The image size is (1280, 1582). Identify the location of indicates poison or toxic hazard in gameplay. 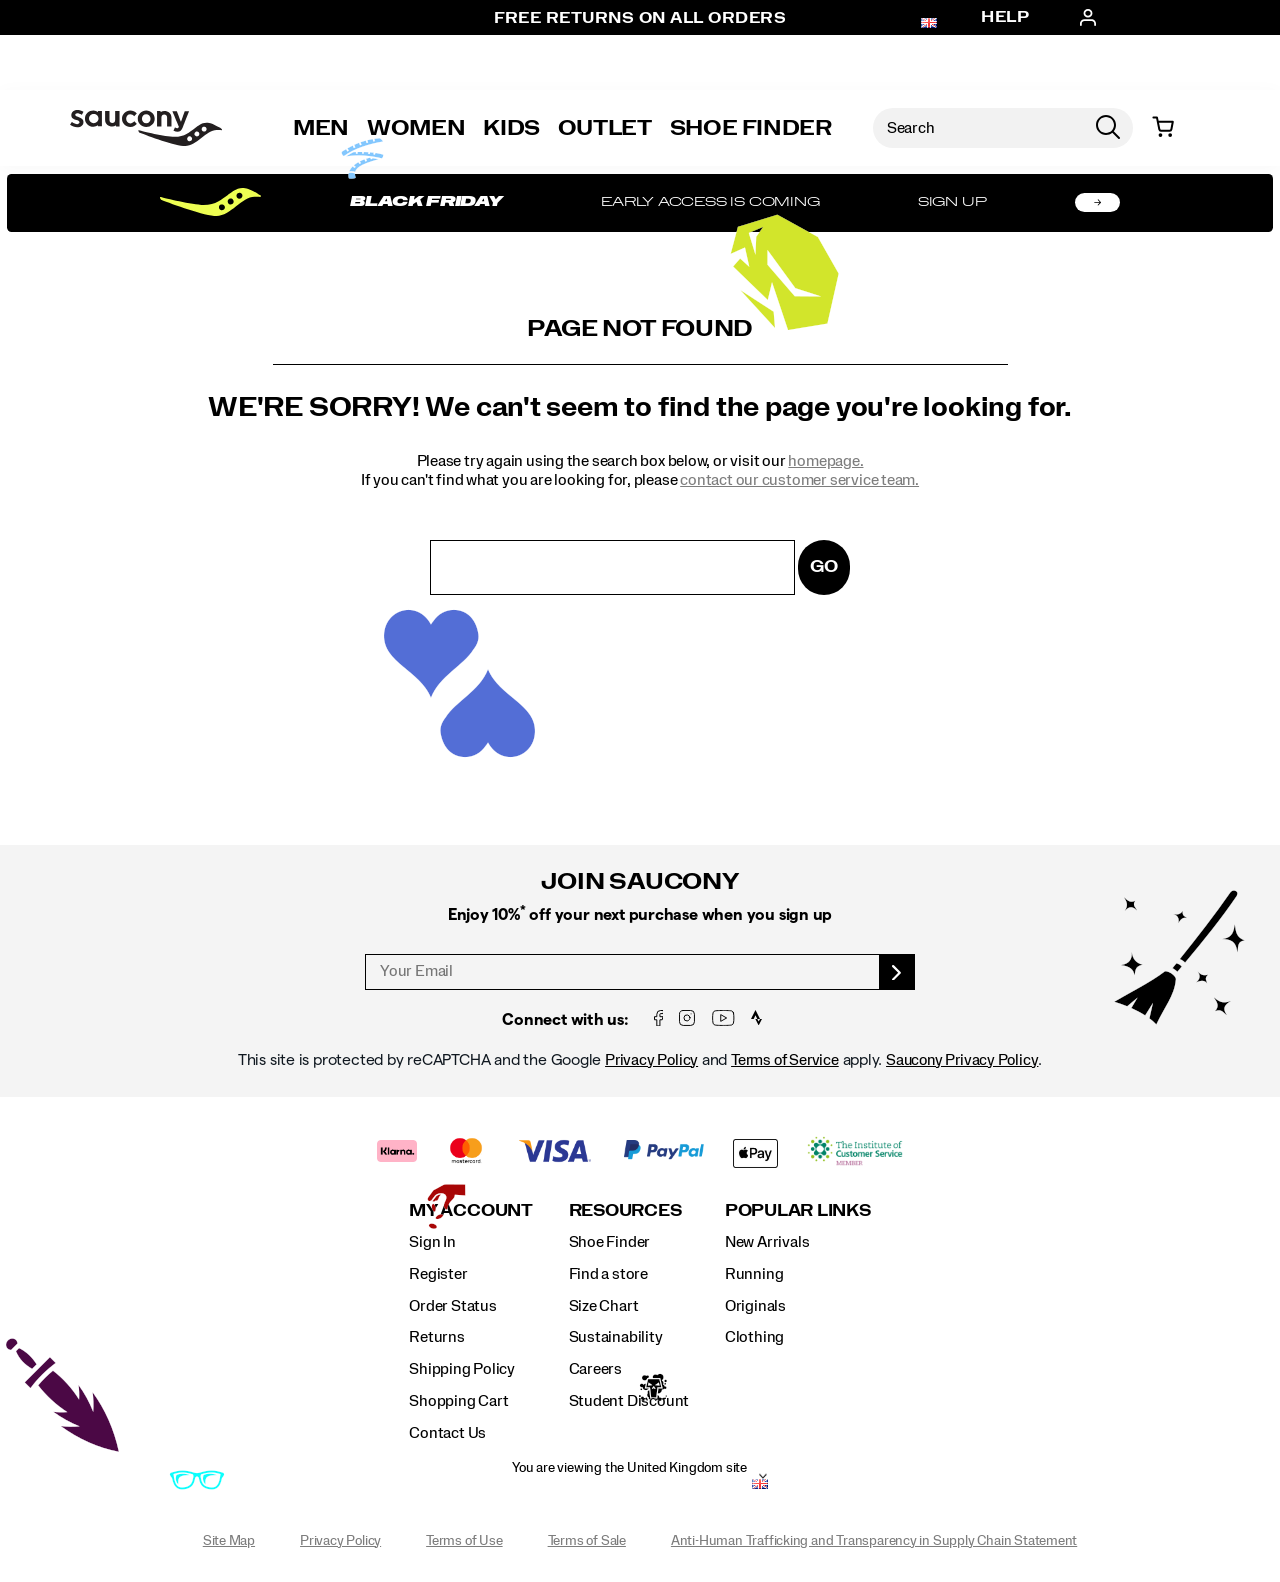
(653, 1387).